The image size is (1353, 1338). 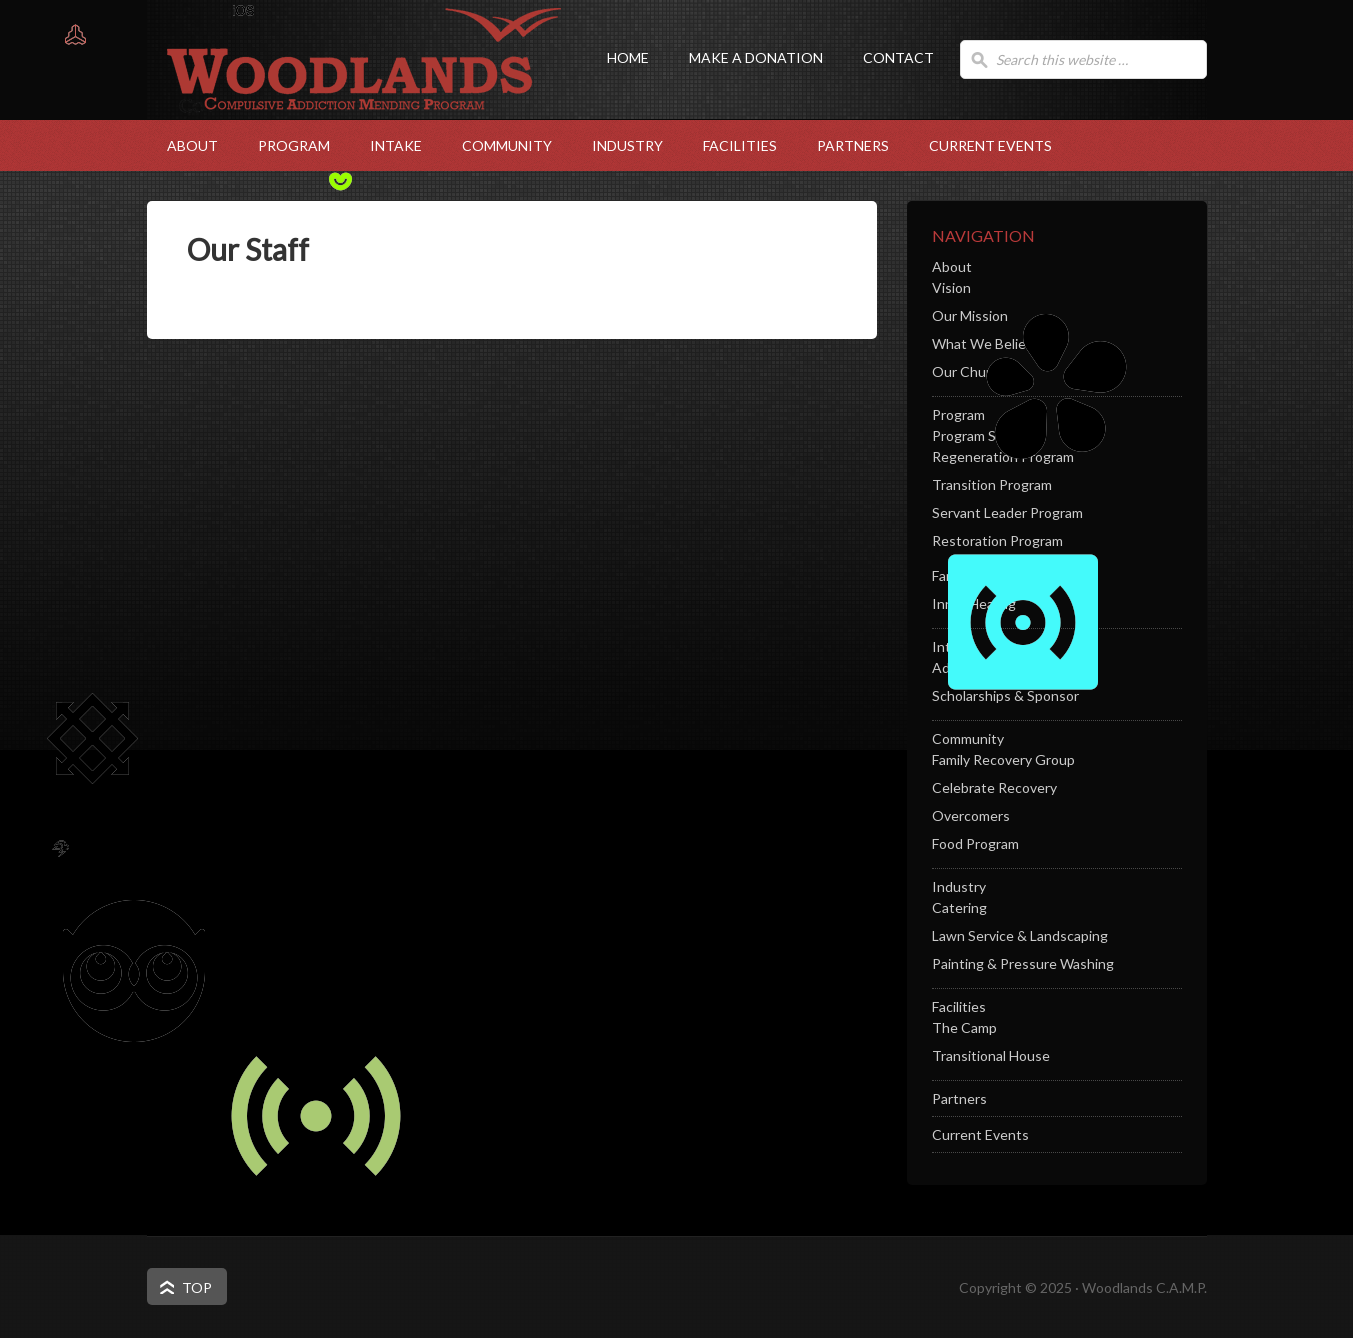 What do you see at coordinates (1056, 386) in the screenshot?
I see `open ICQ messenger app` at bounding box center [1056, 386].